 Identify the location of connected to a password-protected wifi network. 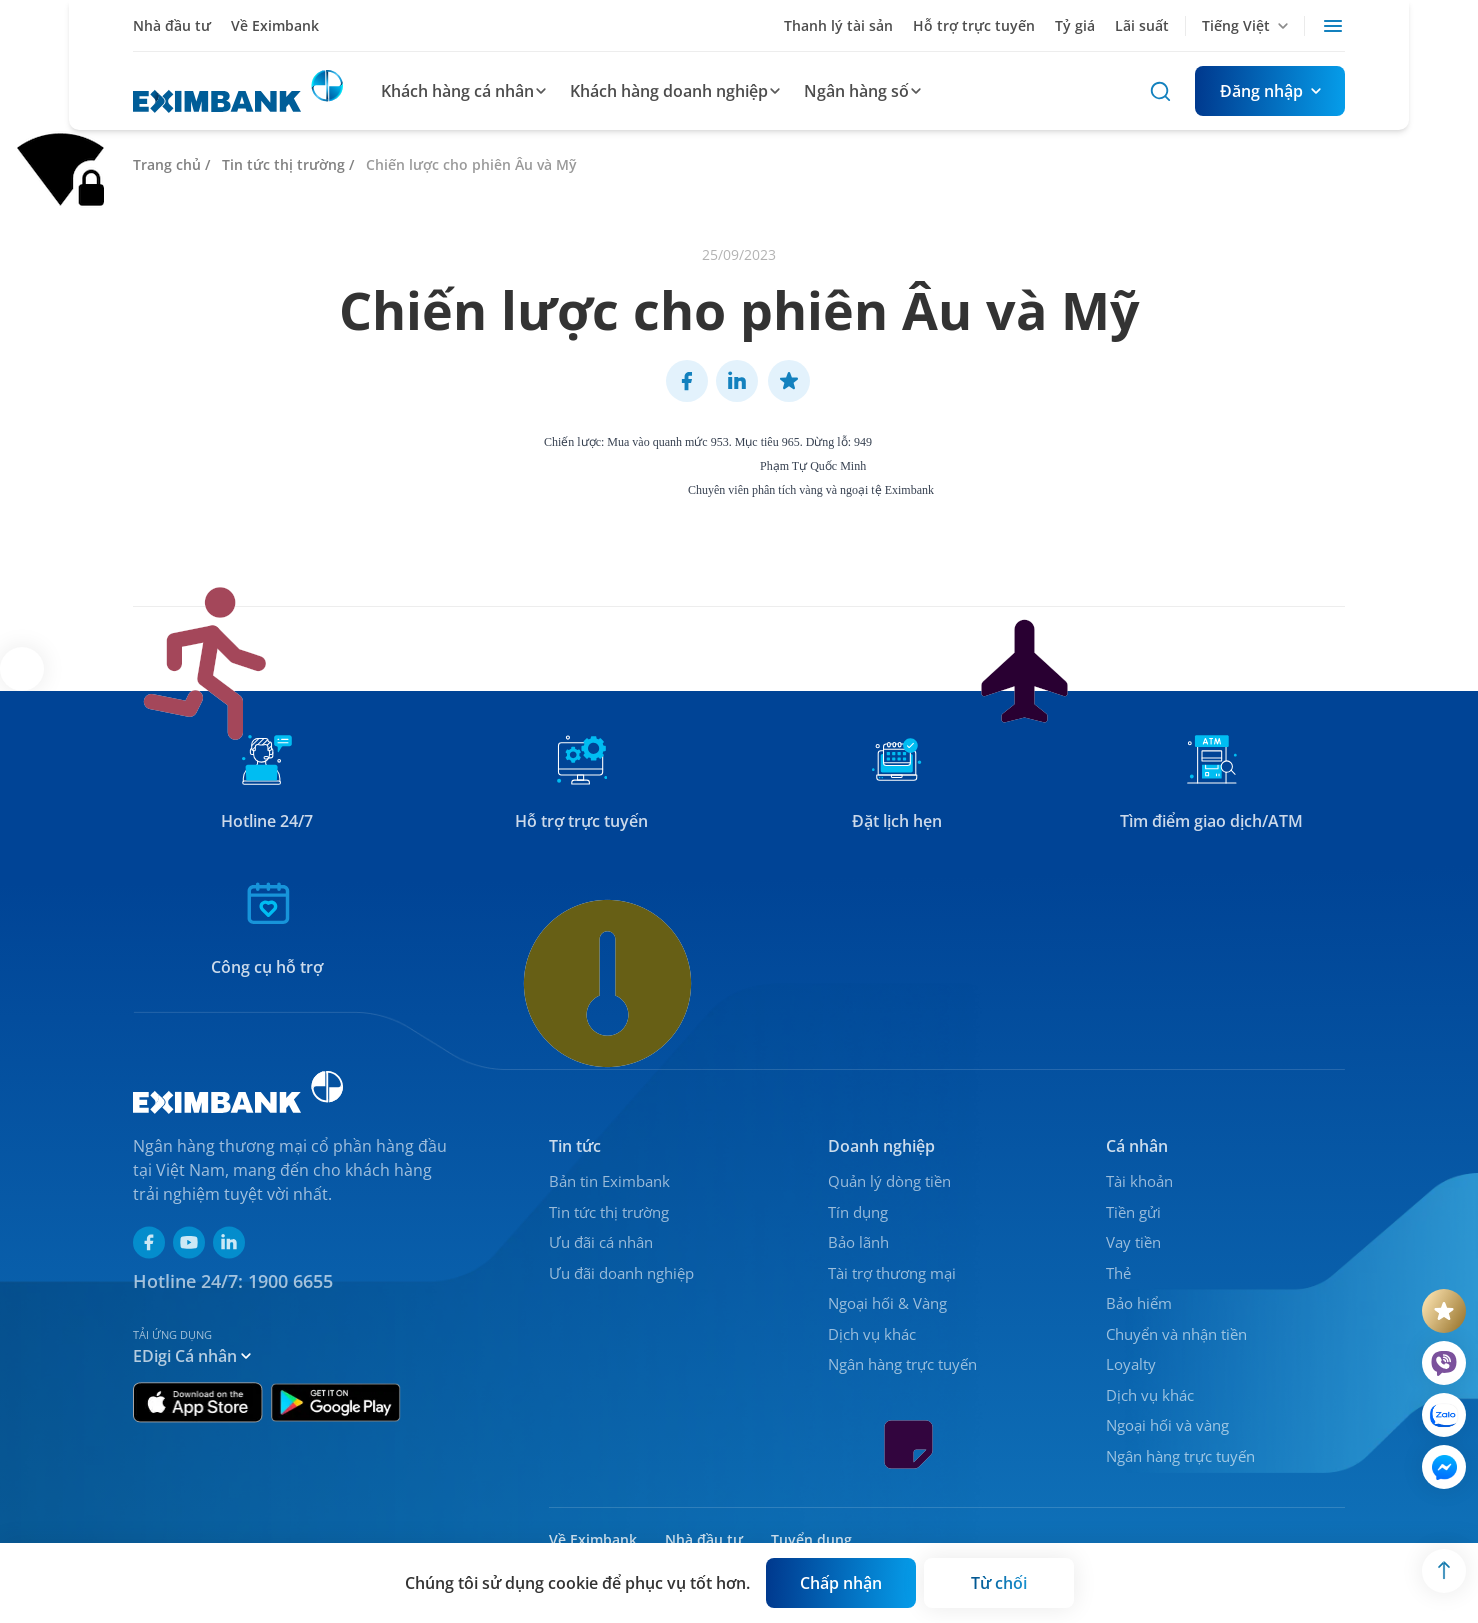
(60, 169).